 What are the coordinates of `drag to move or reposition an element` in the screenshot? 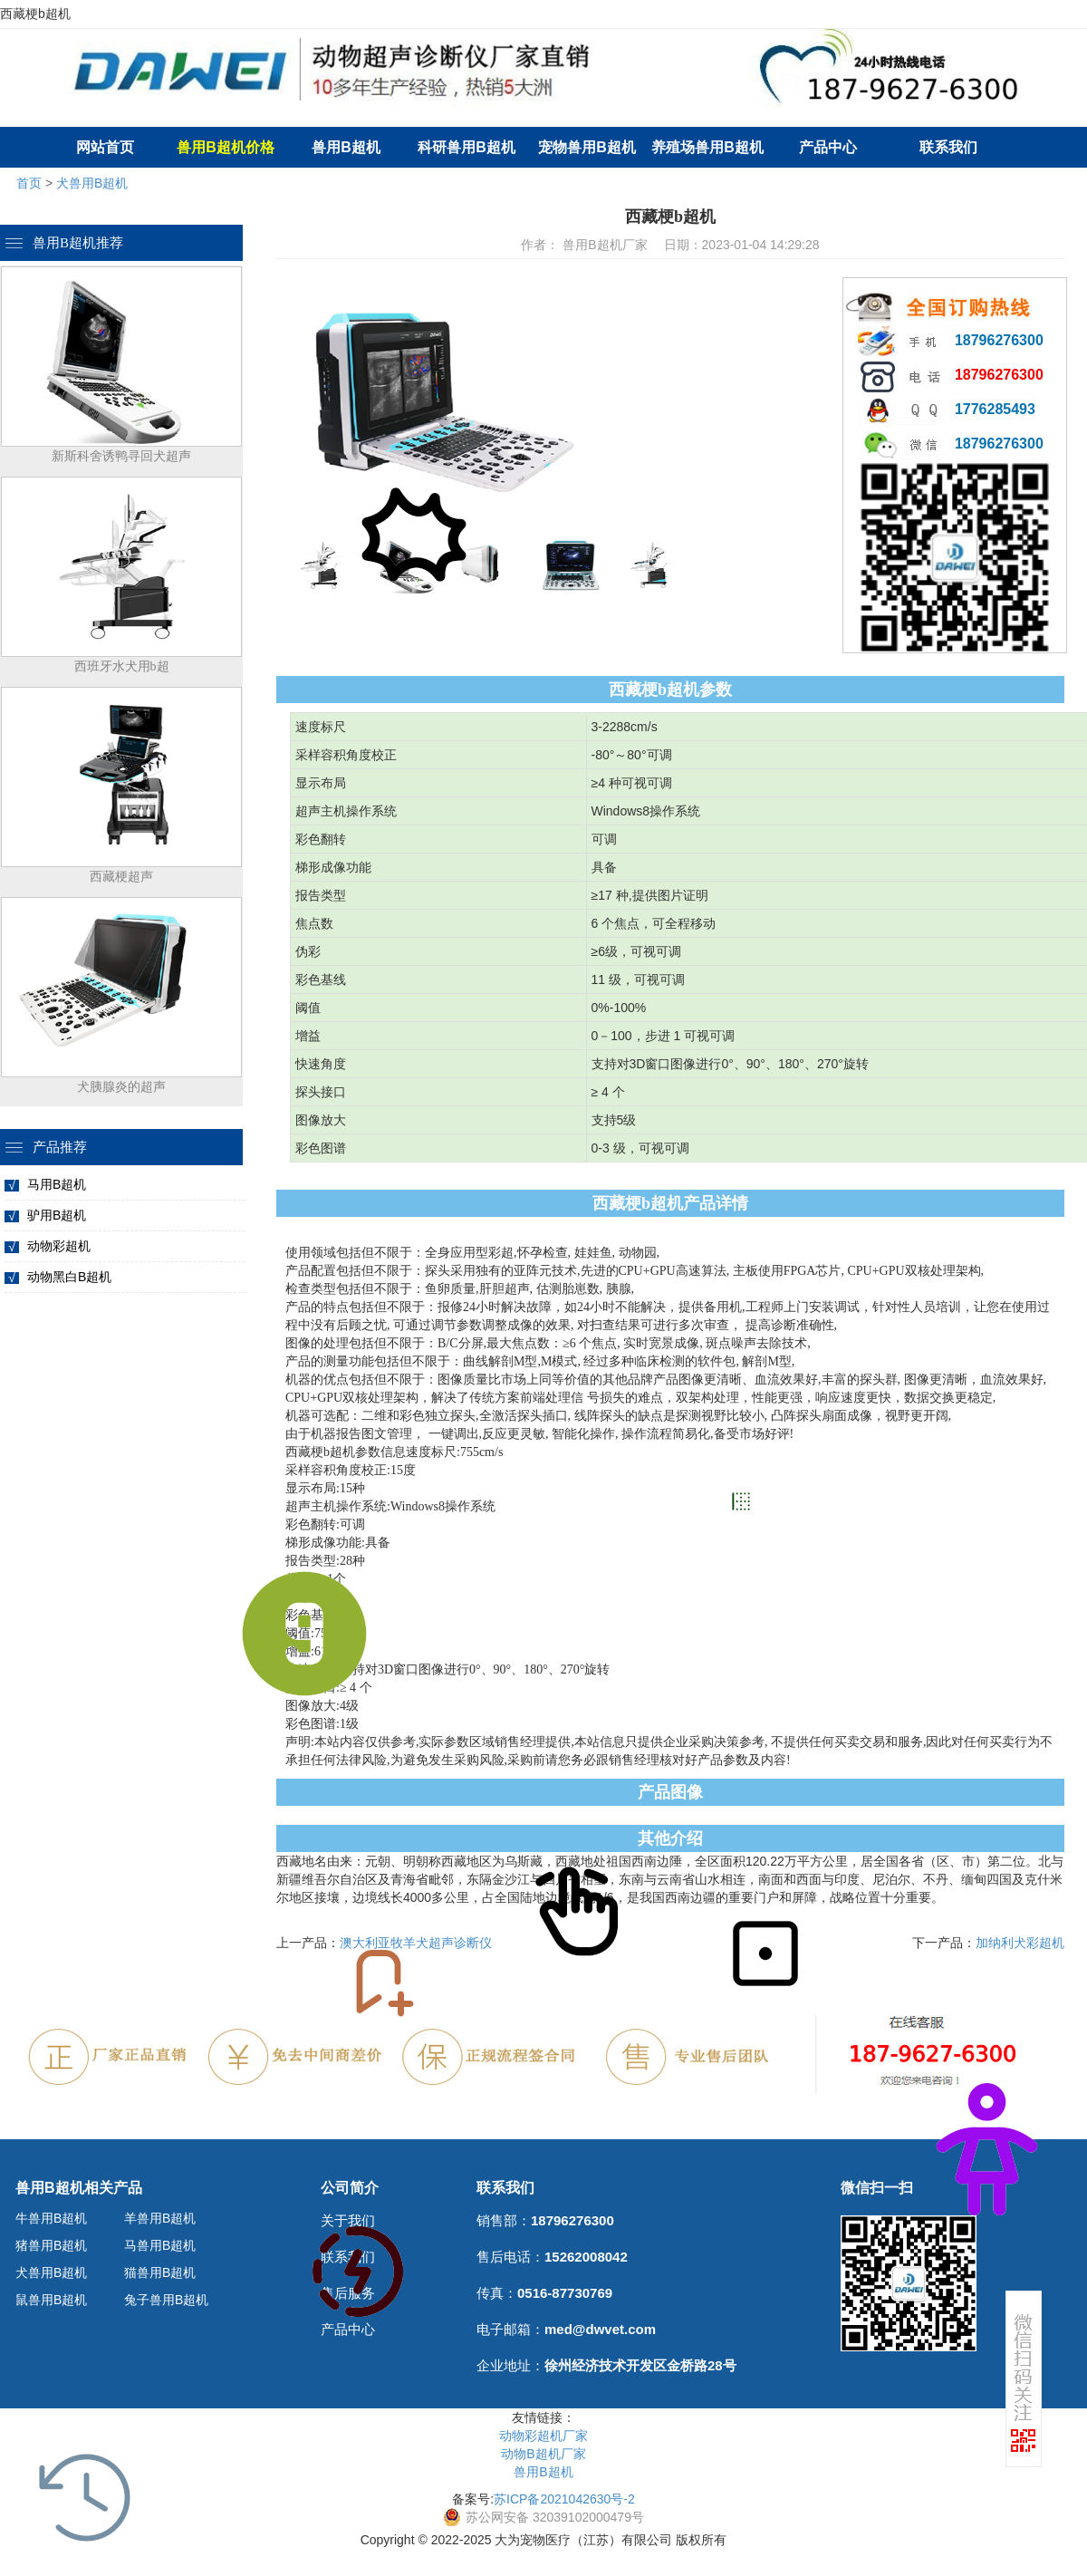 It's located at (580, 1909).